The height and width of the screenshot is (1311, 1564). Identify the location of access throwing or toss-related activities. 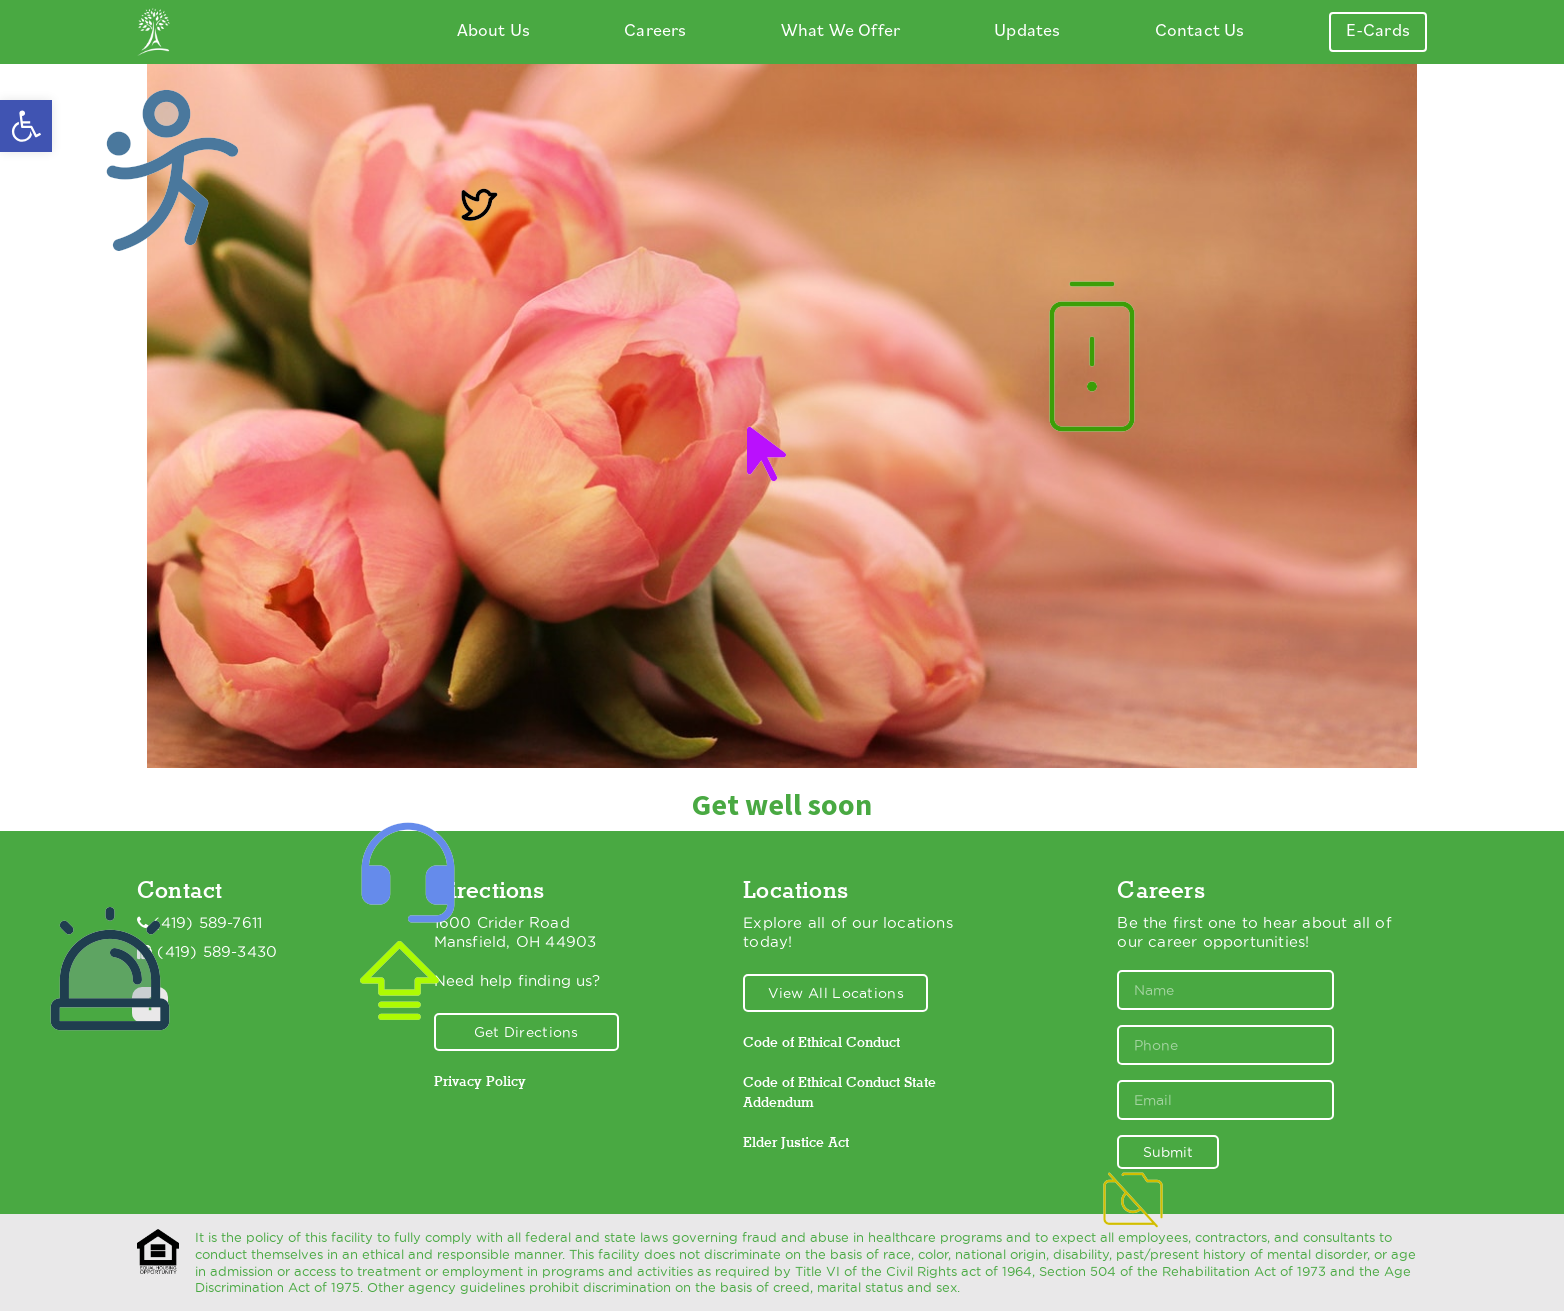
(166, 167).